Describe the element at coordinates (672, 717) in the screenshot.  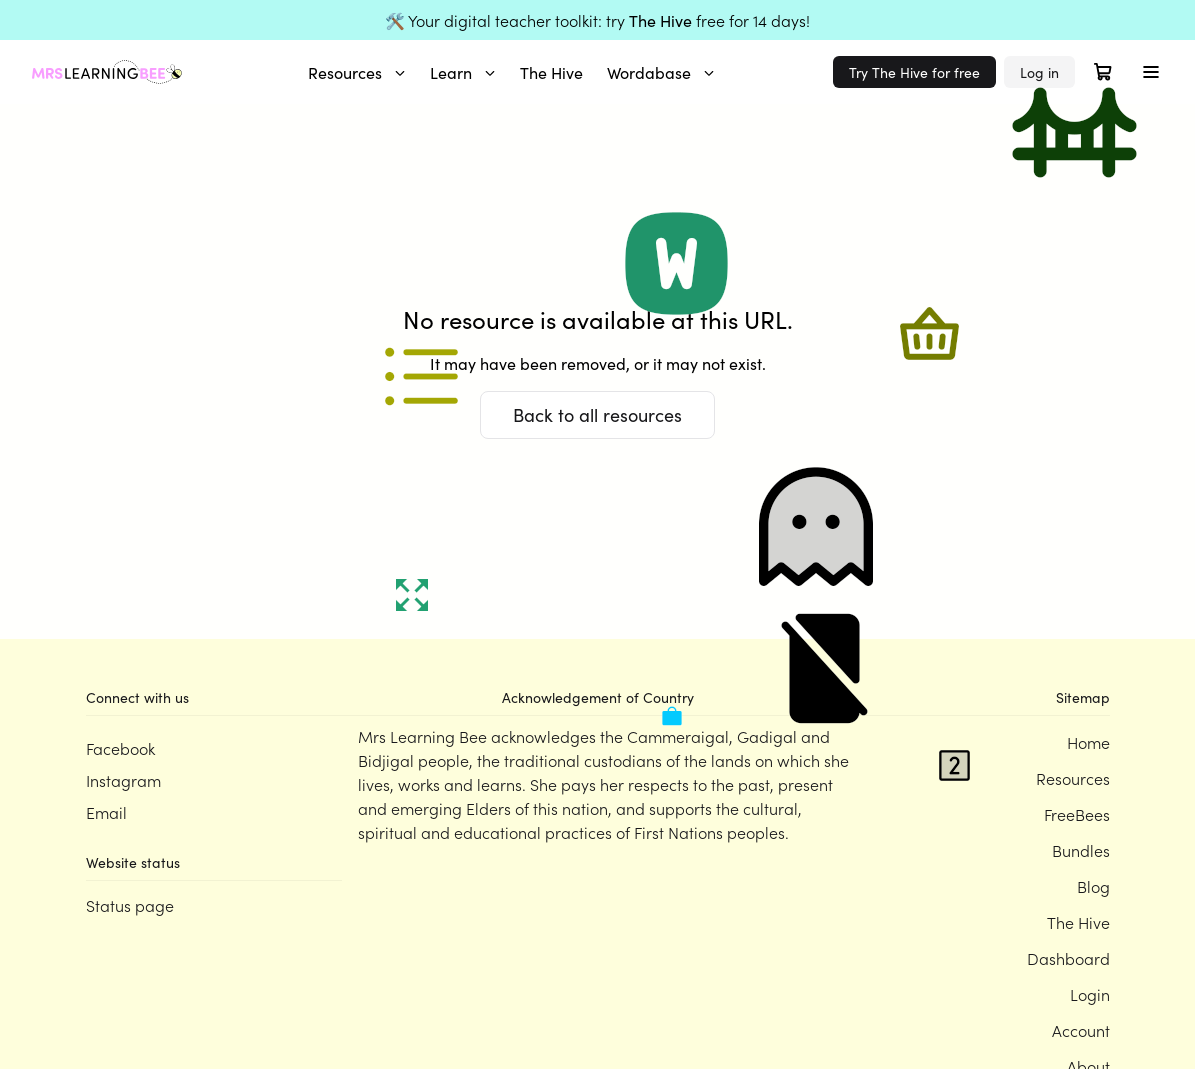
I see `view your shopping bag` at that location.